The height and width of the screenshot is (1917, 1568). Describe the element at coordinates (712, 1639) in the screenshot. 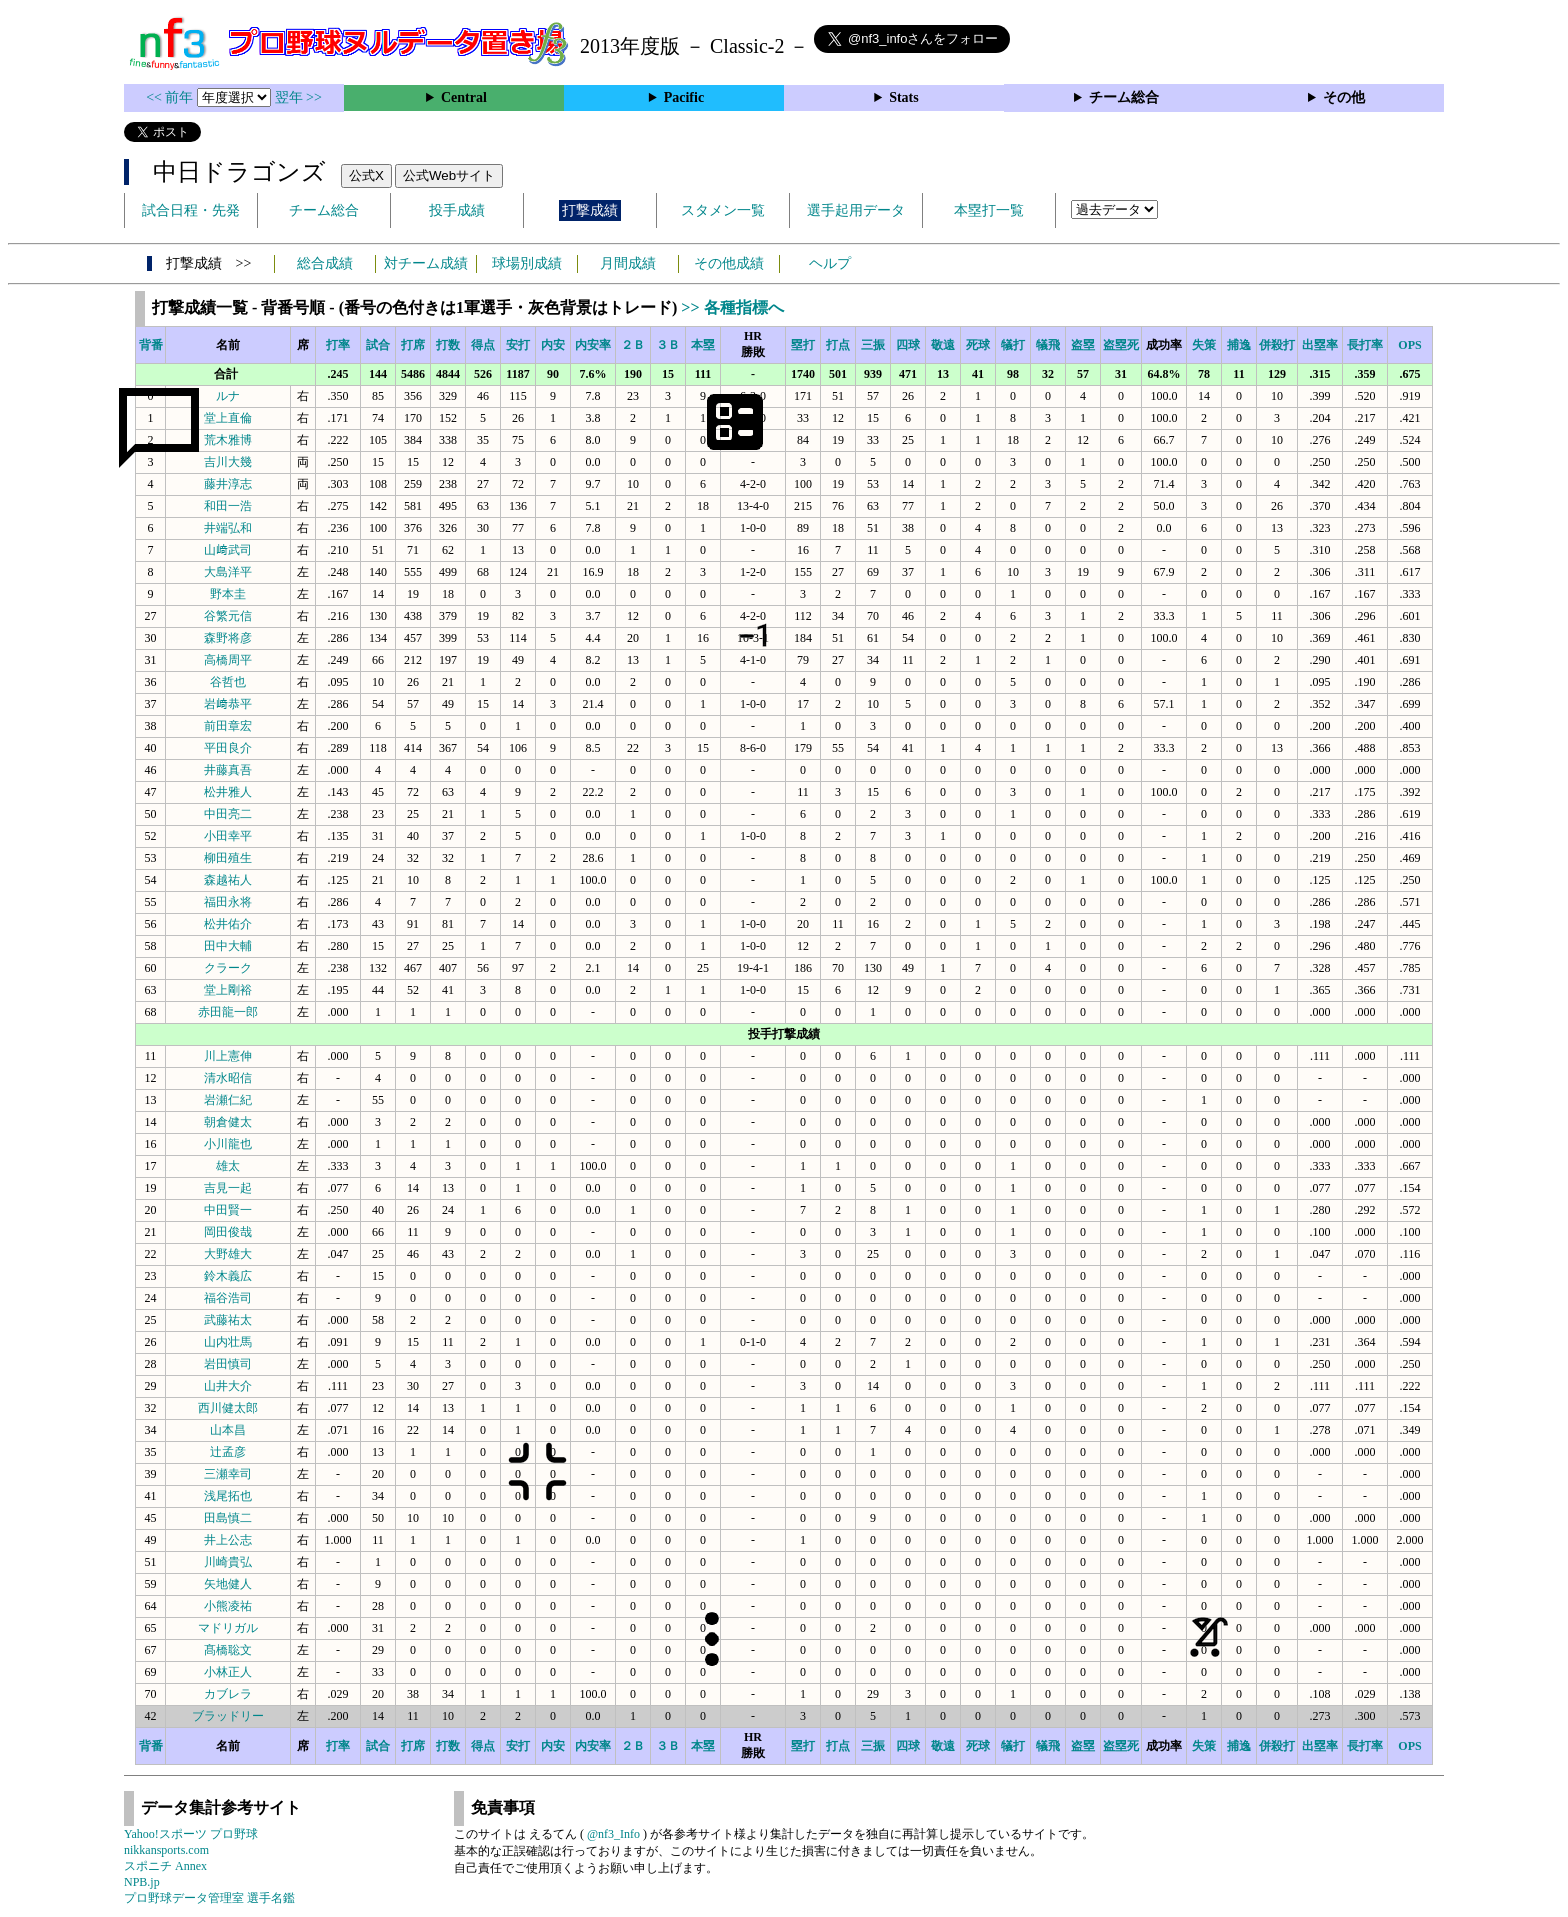

I see `open additional options menu` at that location.